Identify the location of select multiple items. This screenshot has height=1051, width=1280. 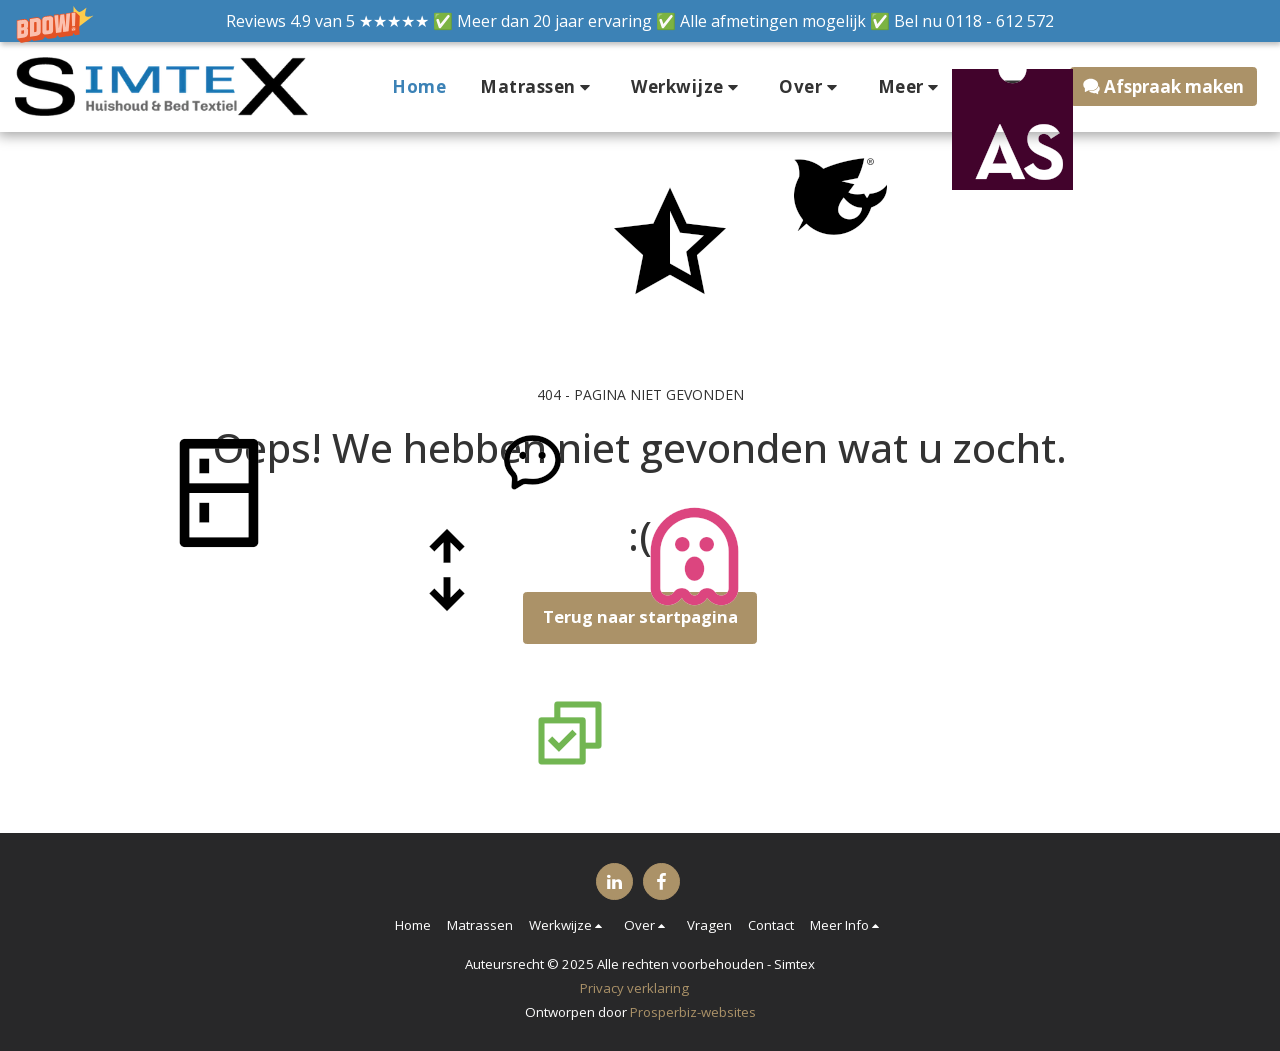
(570, 733).